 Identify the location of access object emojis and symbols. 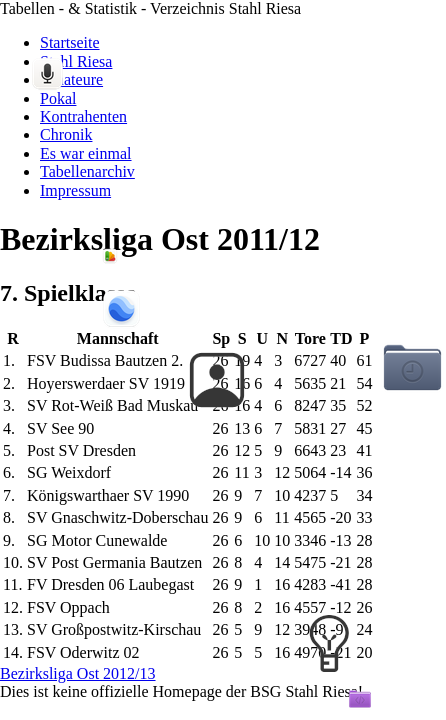
(327, 643).